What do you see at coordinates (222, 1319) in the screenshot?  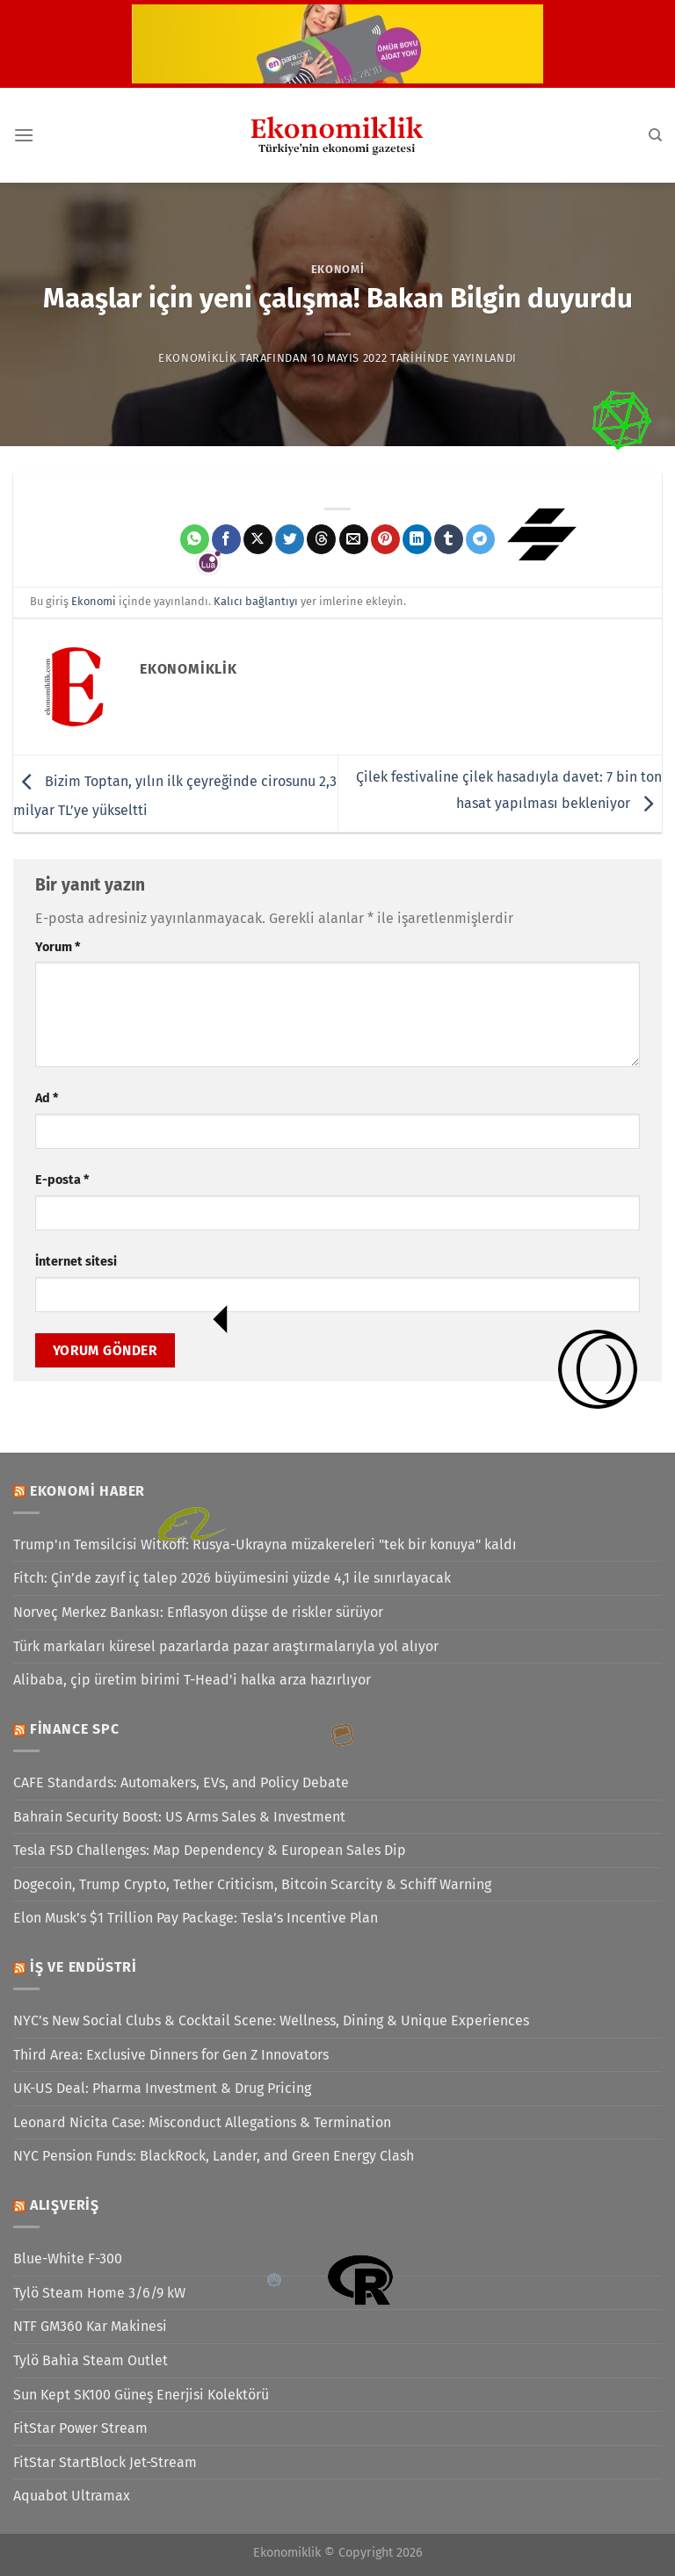 I see `go back to the previous screen` at bounding box center [222, 1319].